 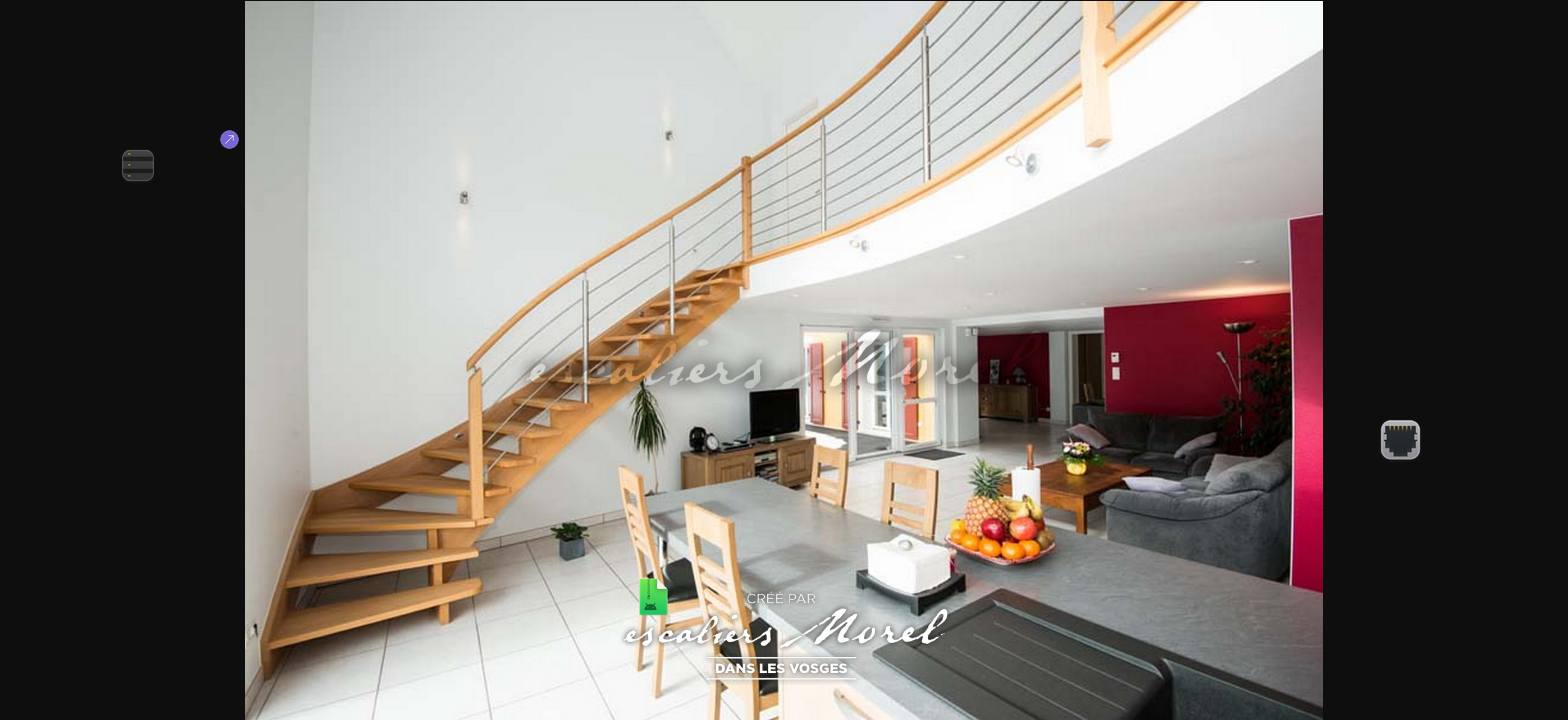 What do you see at coordinates (229, 139) in the screenshot?
I see `indicates a symbolic link or shortcut to another file` at bounding box center [229, 139].